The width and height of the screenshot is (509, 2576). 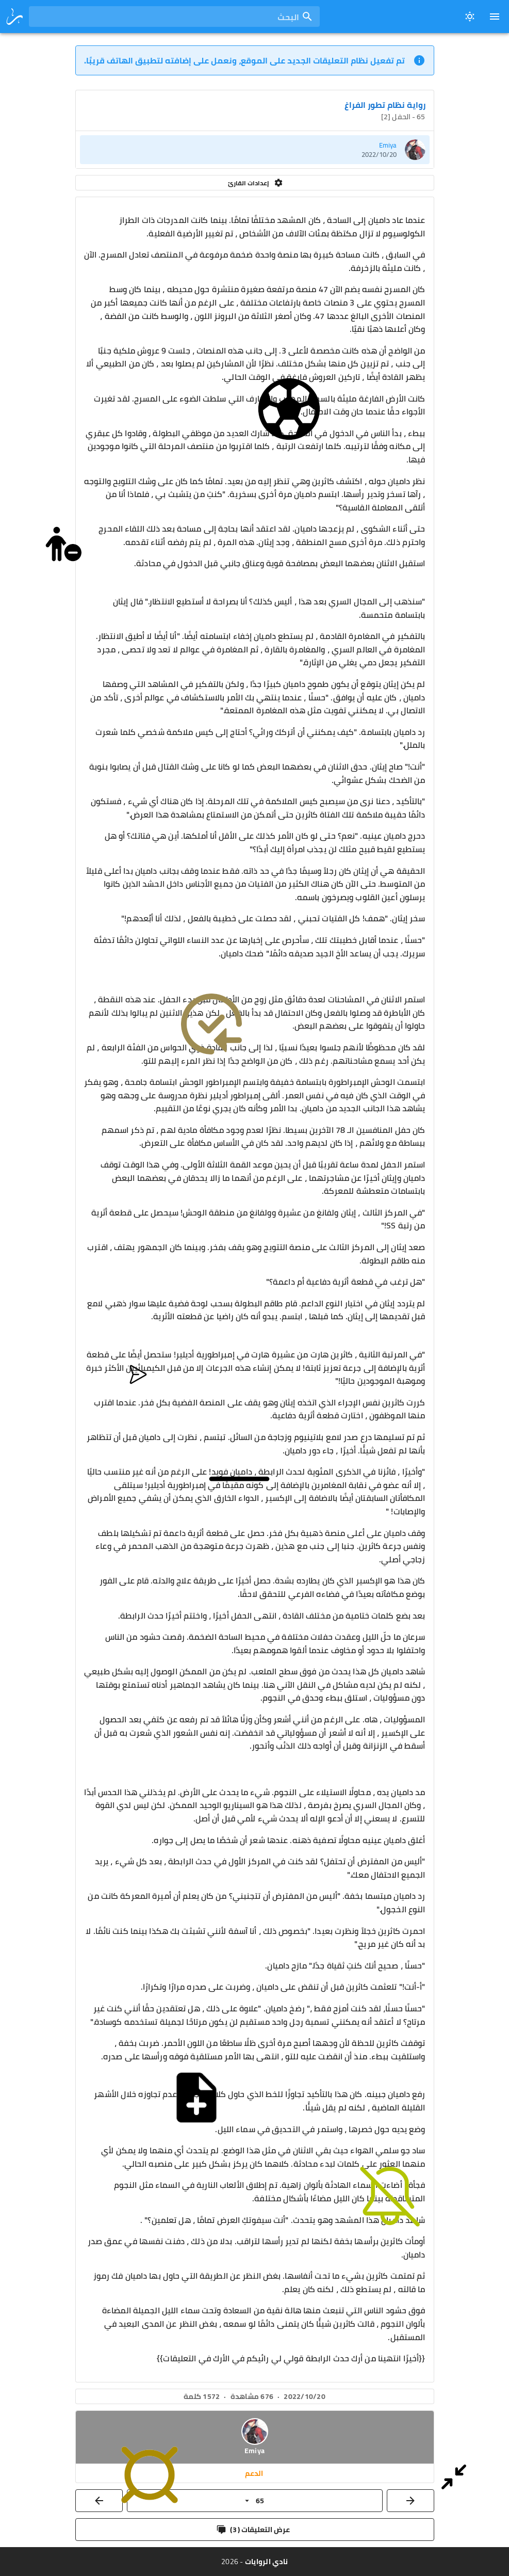 What do you see at coordinates (137, 1374) in the screenshot?
I see `send a message` at bounding box center [137, 1374].